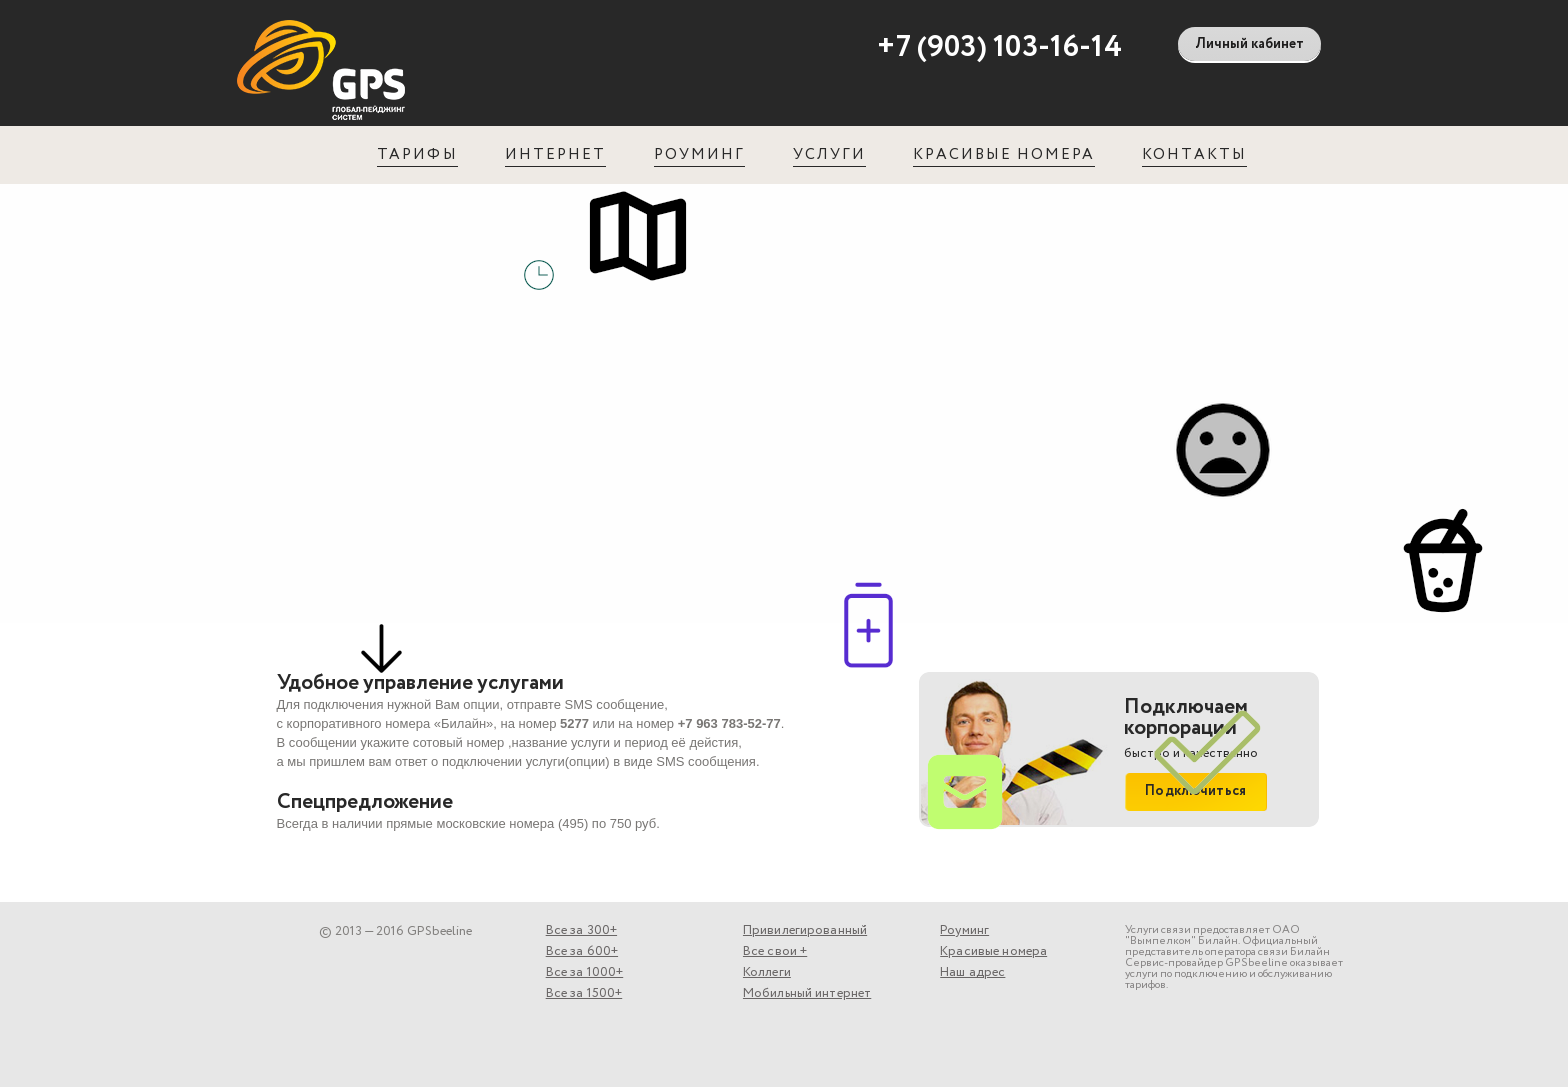  What do you see at coordinates (381, 648) in the screenshot?
I see `scroll down or view more content` at bounding box center [381, 648].